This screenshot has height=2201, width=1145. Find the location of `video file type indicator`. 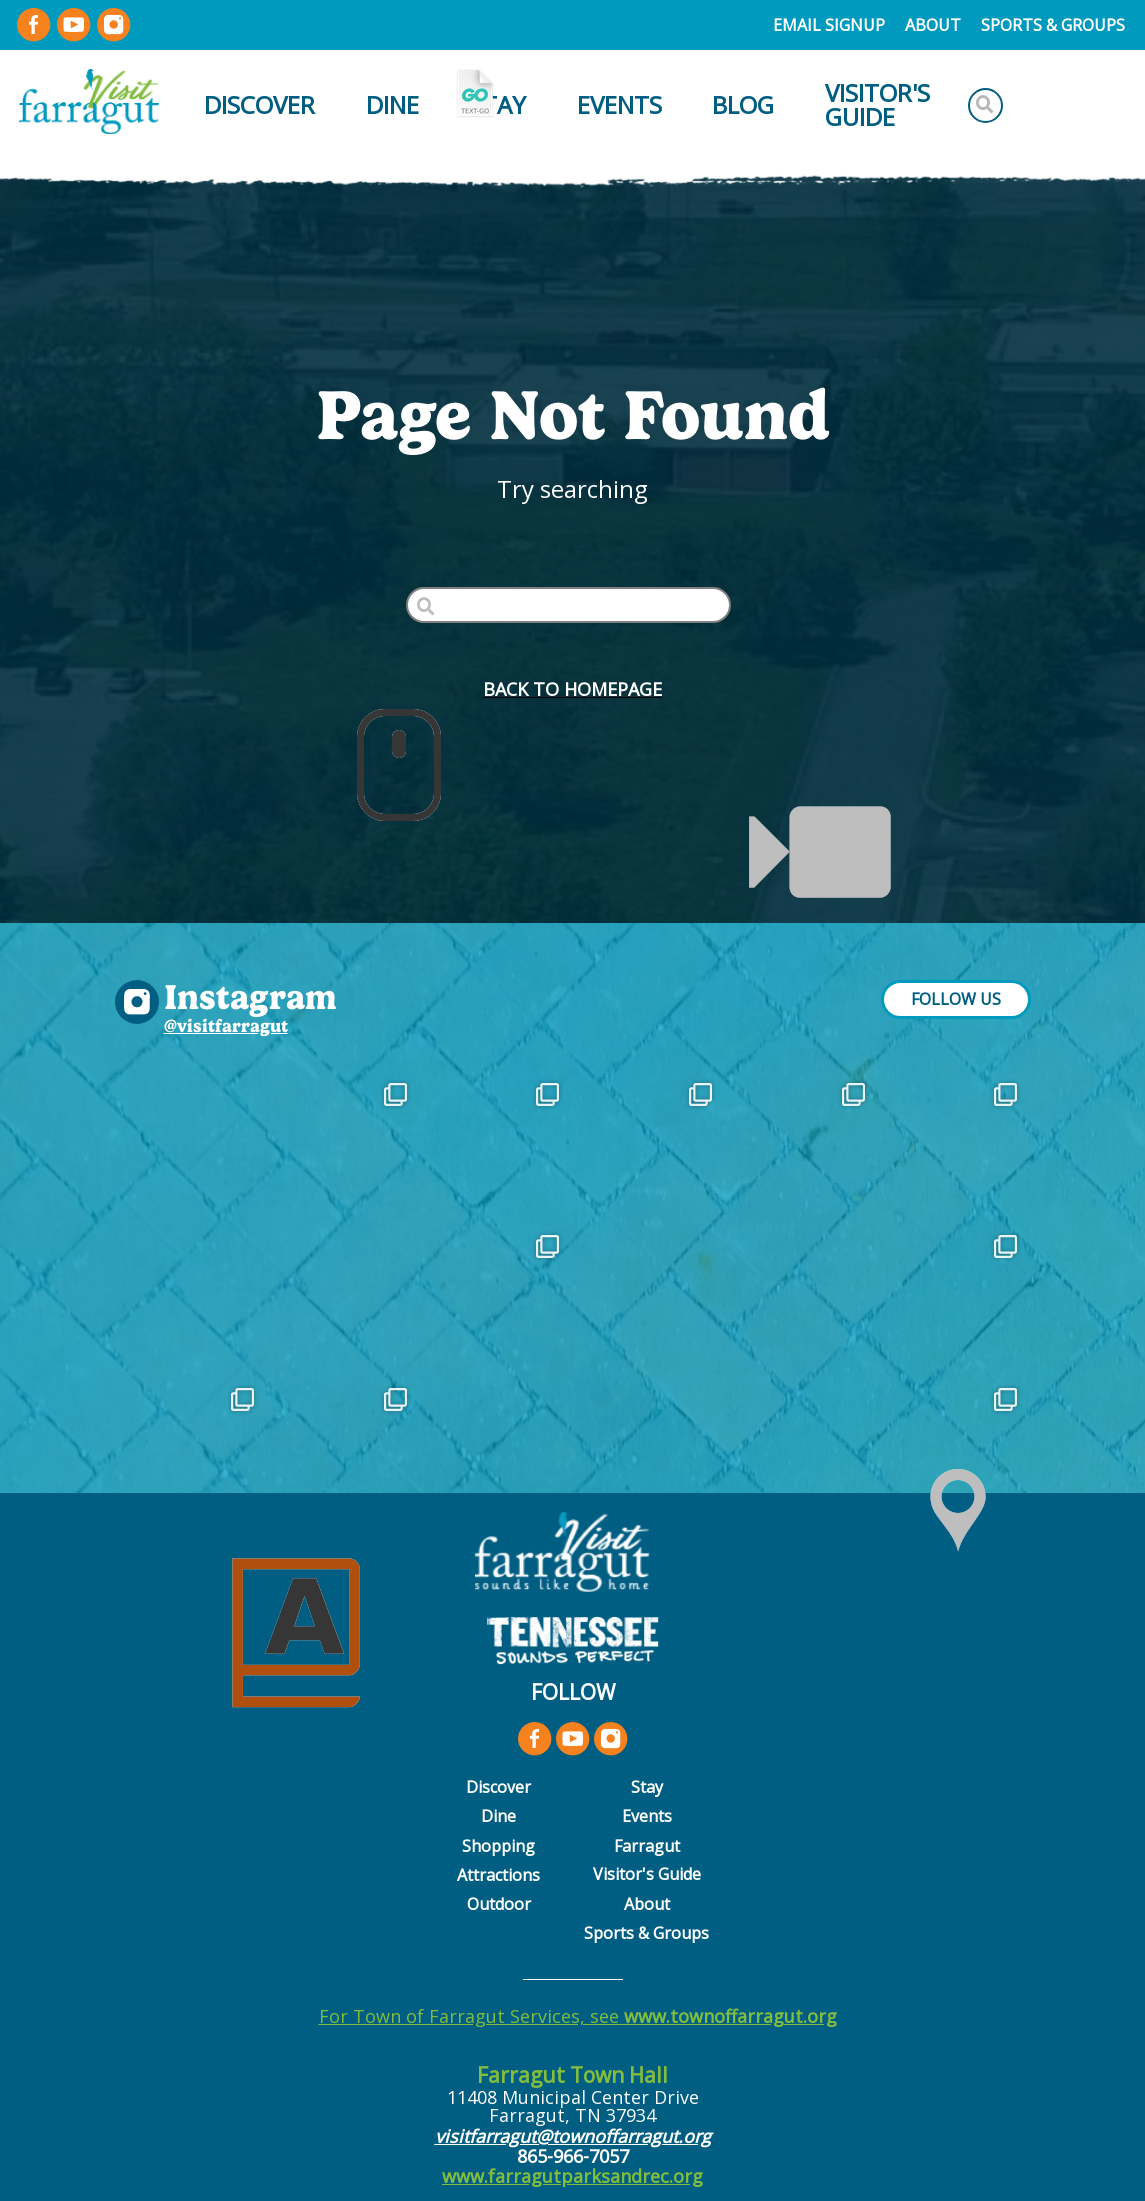

video file type indicator is located at coordinates (820, 847).